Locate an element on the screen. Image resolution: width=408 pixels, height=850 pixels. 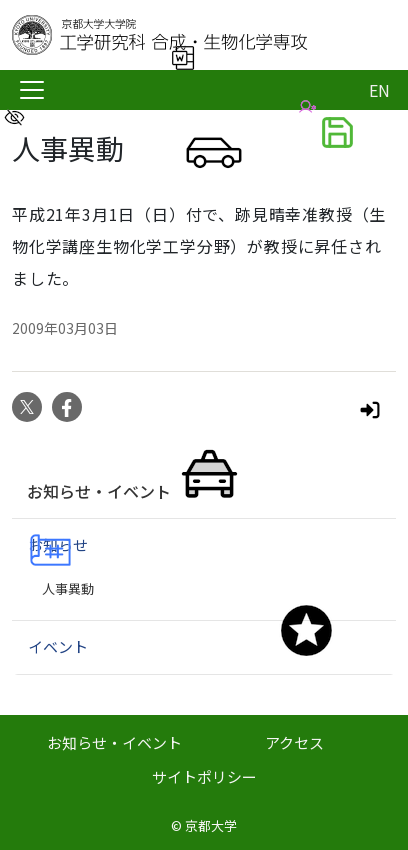
access vehicle or car-related settings is located at coordinates (214, 151).